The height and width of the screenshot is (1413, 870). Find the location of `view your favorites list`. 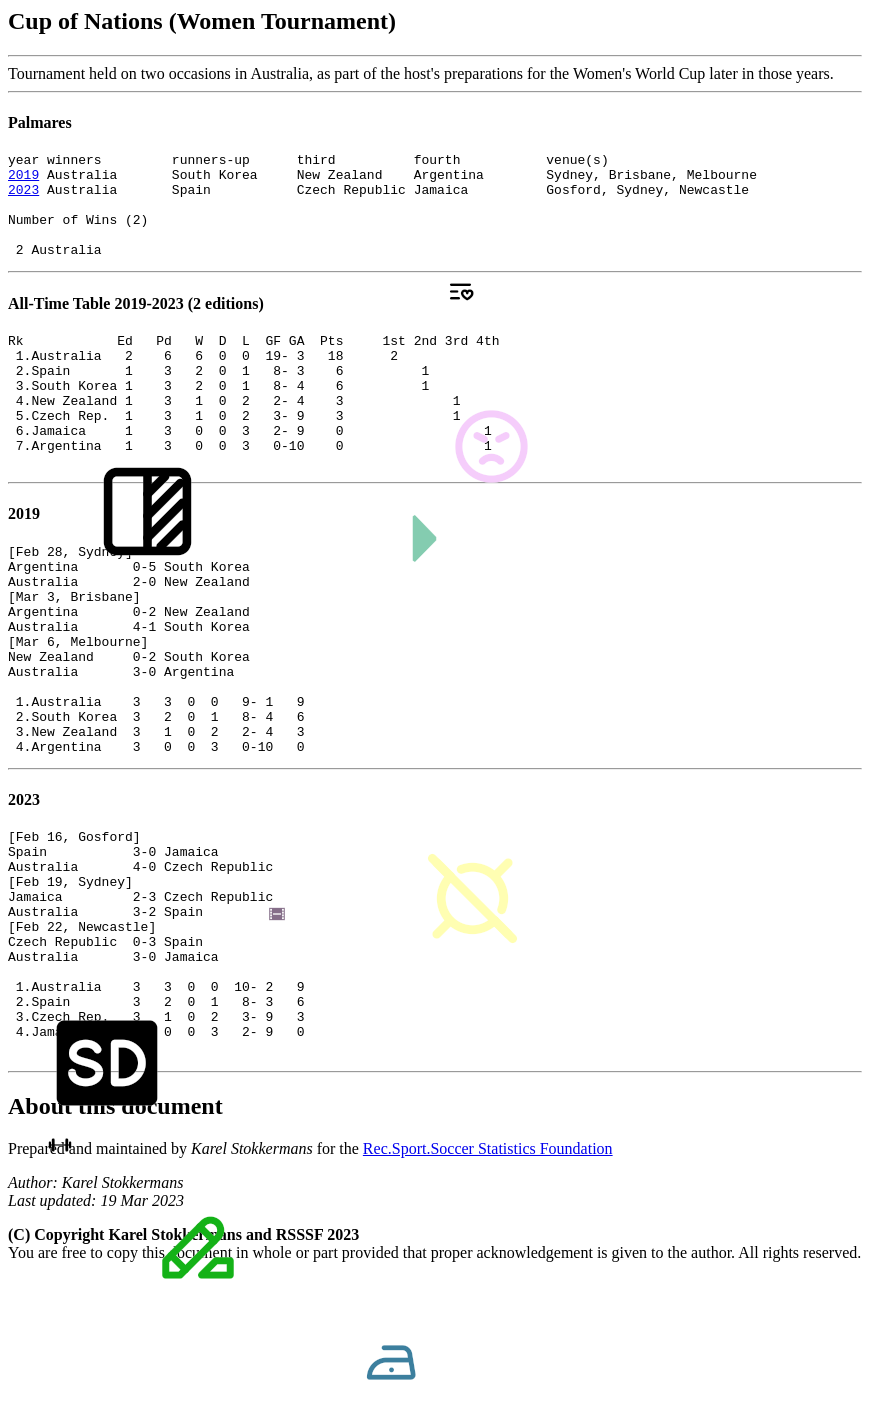

view your favorites list is located at coordinates (460, 291).